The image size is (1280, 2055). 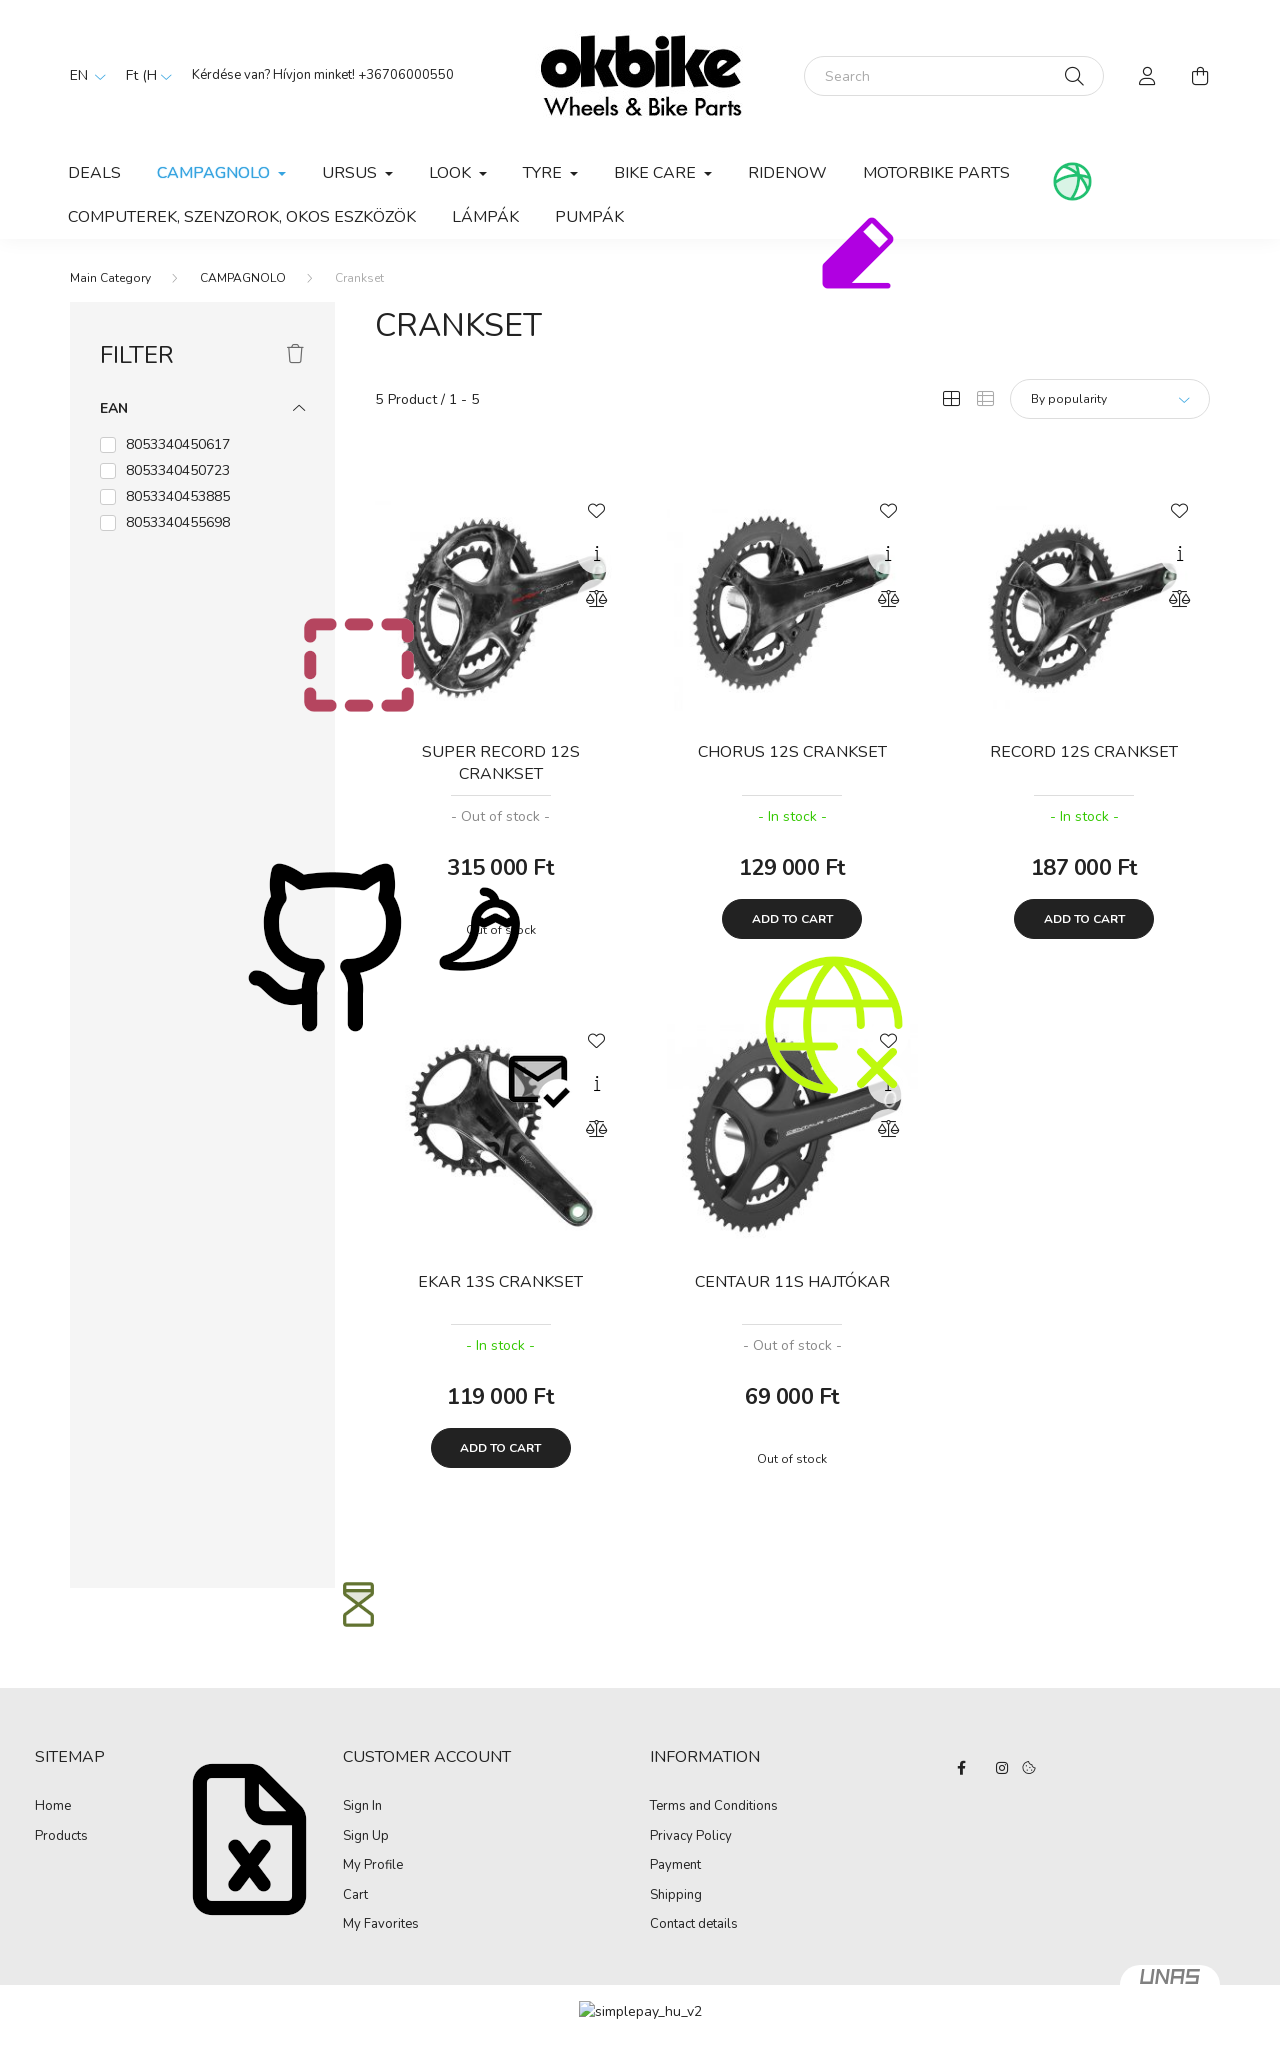 What do you see at coordinates (332, 947) in the screenshot?
I see `view project on github` at bounding box center [332, 947].